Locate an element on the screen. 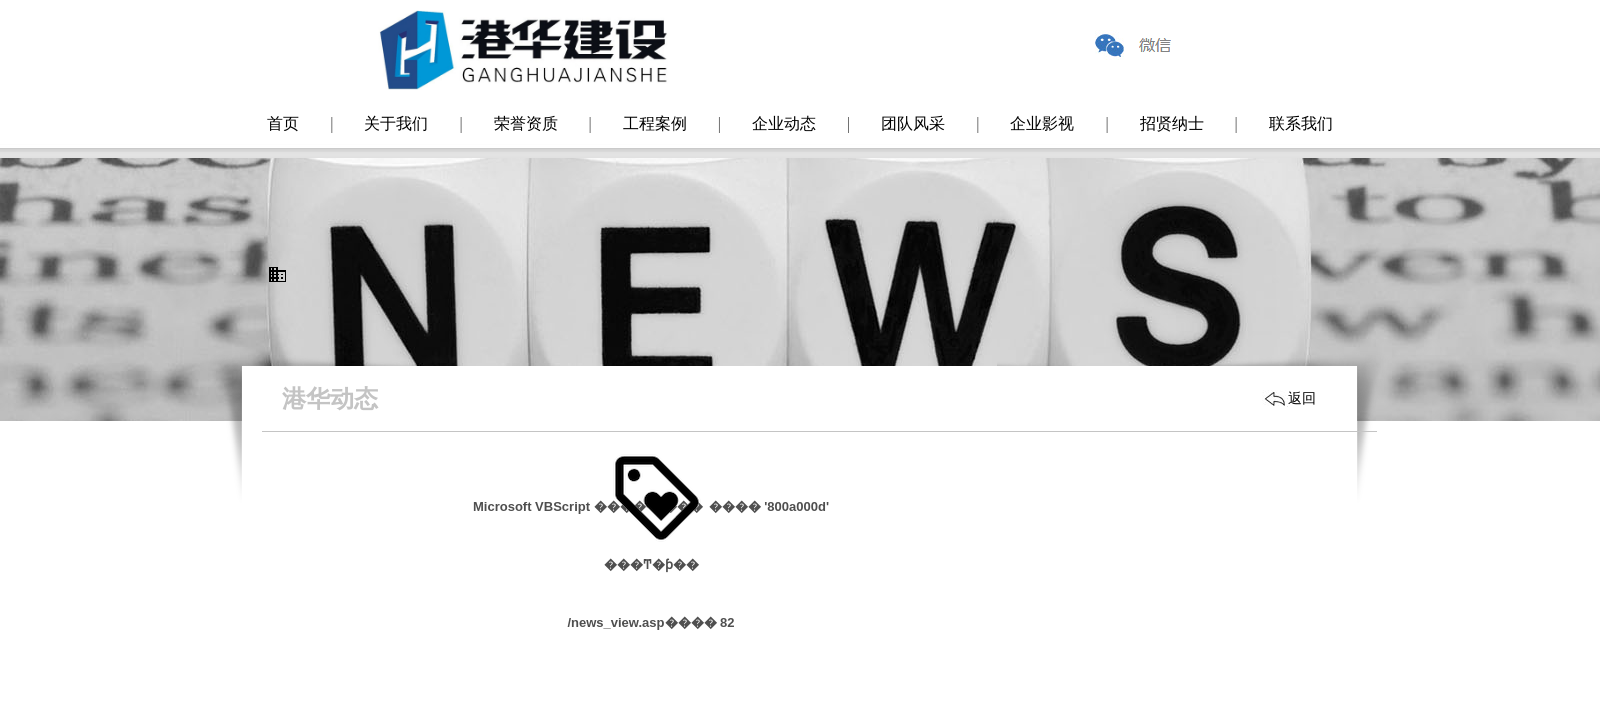  view loyalty rewards or points is located at coordinates (657, 498).